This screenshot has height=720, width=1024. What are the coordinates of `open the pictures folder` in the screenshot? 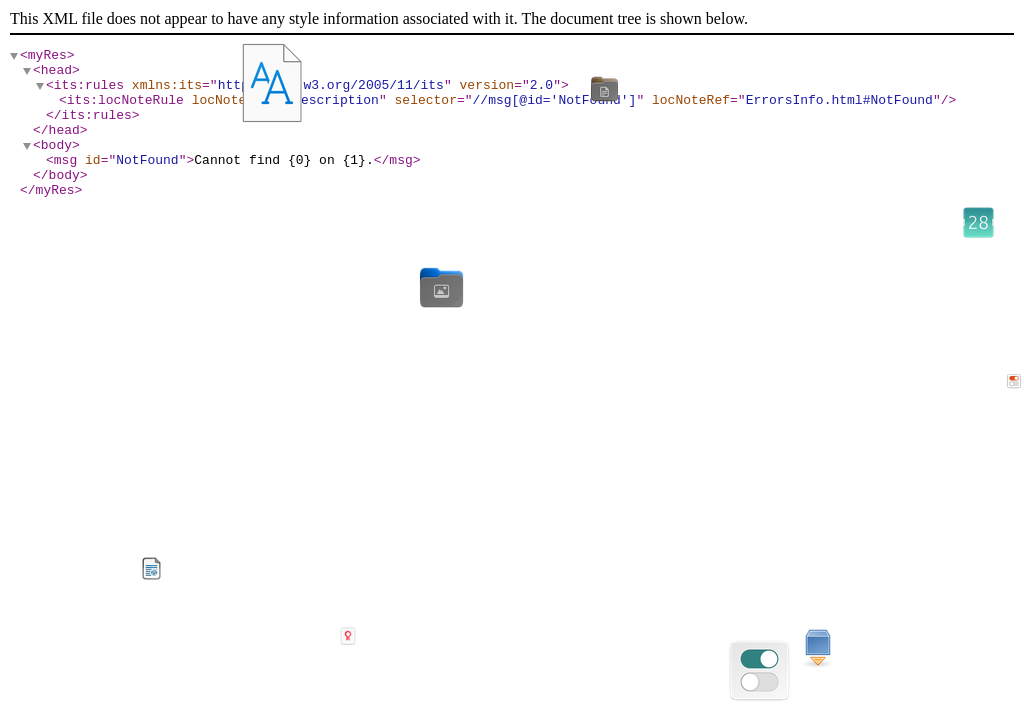 It's located at (441, 287).